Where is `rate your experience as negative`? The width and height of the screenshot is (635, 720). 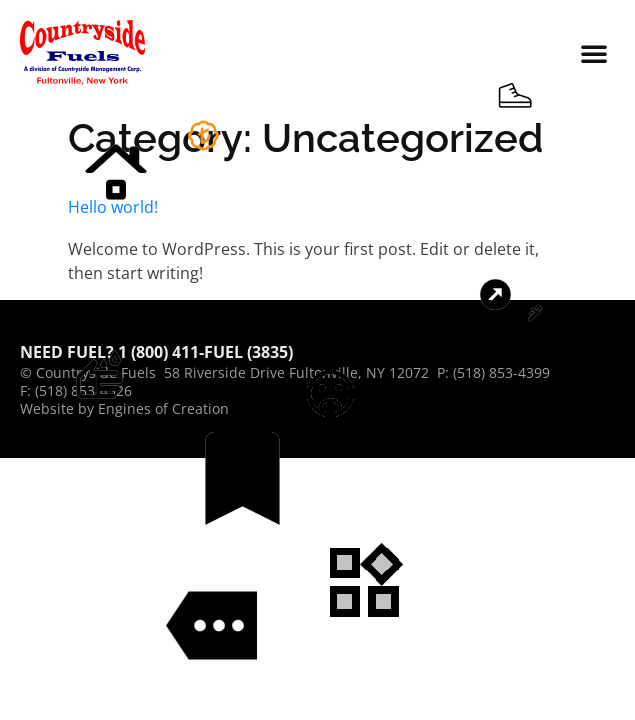 rate your experience as negative is located at coordinates (330, 393).